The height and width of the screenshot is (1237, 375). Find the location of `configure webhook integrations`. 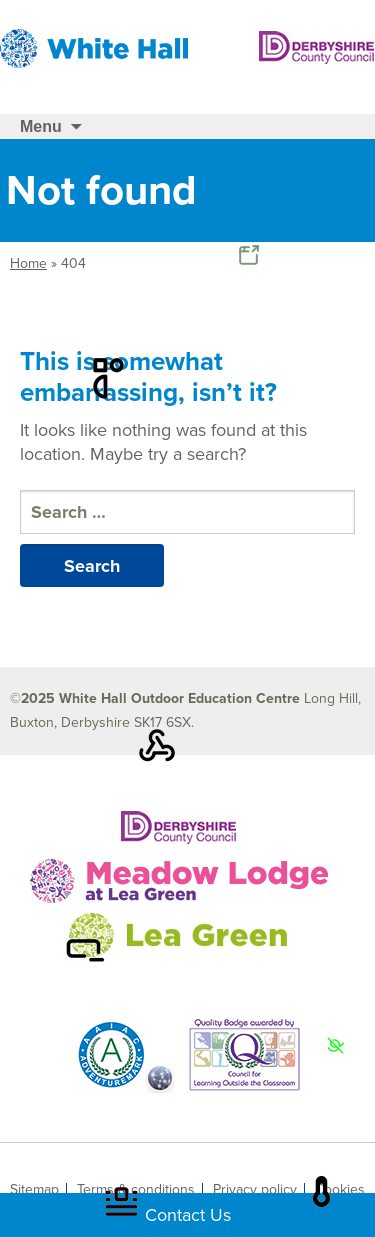

configure webhook integrations is located at coordinates (157, 747).